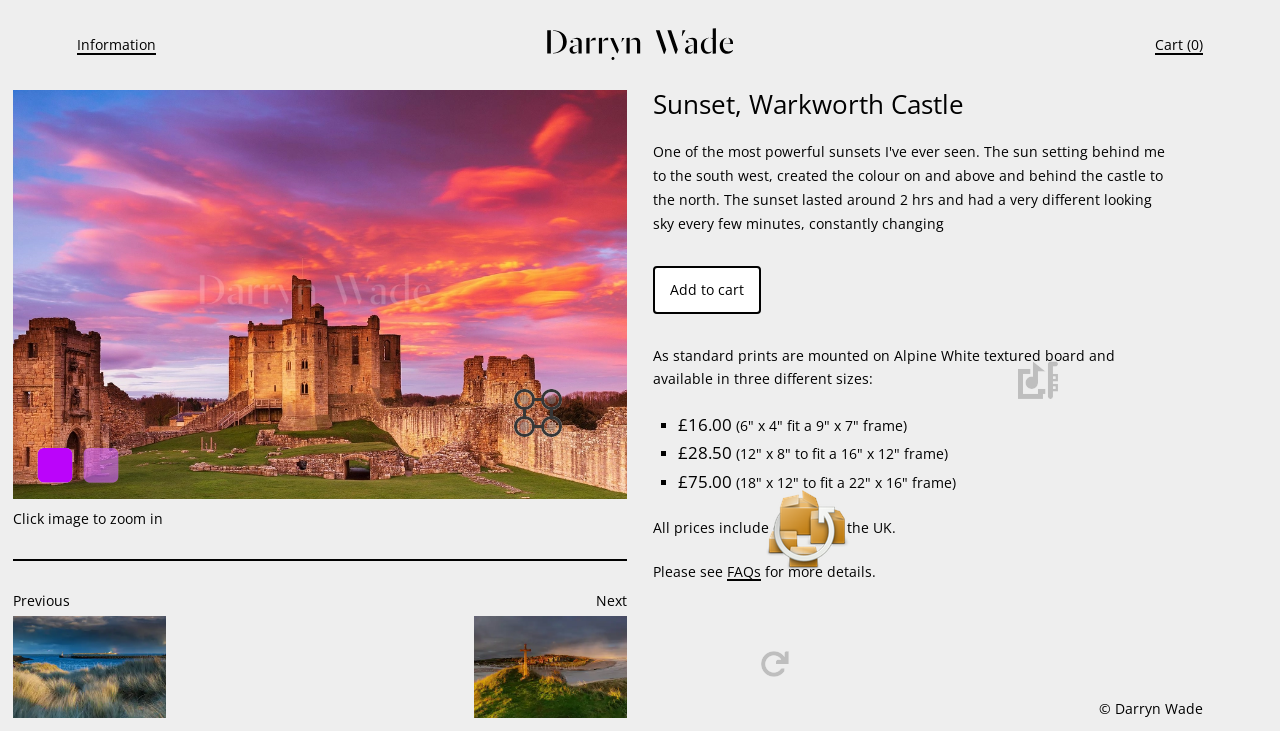  I want to click on configure hot corners behavior, so click(538, 413).